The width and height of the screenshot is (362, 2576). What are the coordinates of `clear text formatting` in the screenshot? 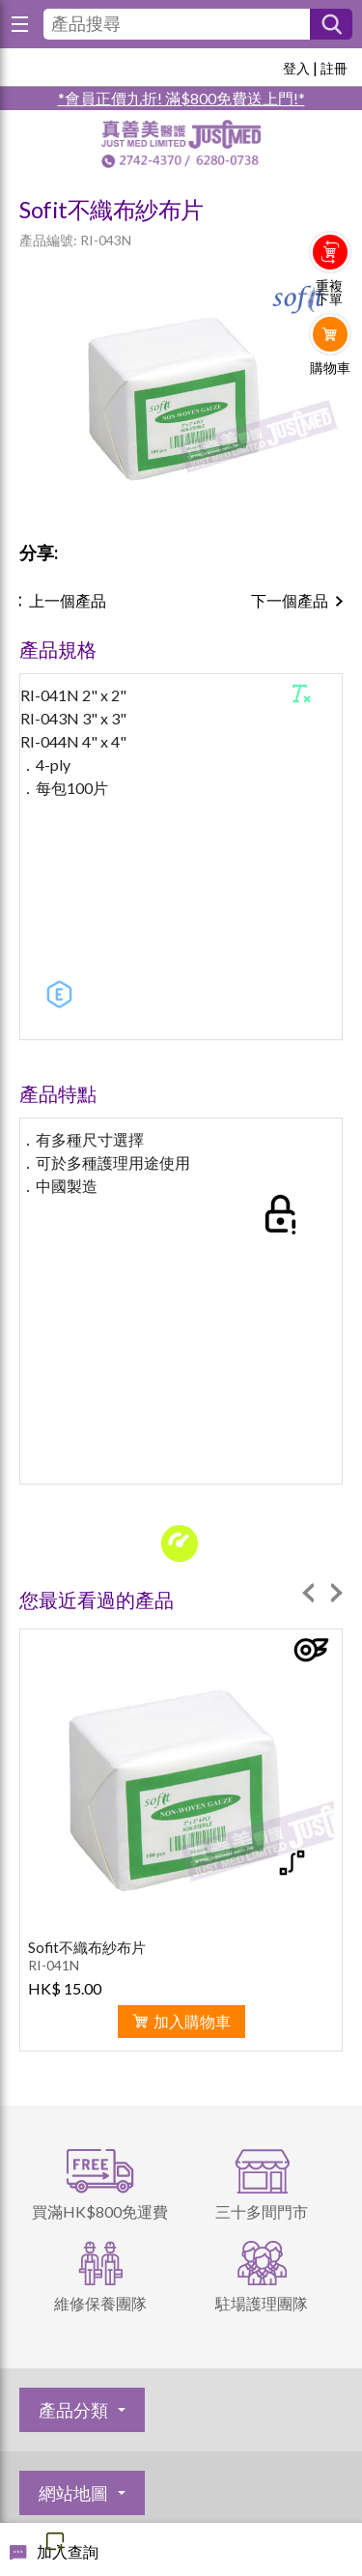 It's located at (299, 694).